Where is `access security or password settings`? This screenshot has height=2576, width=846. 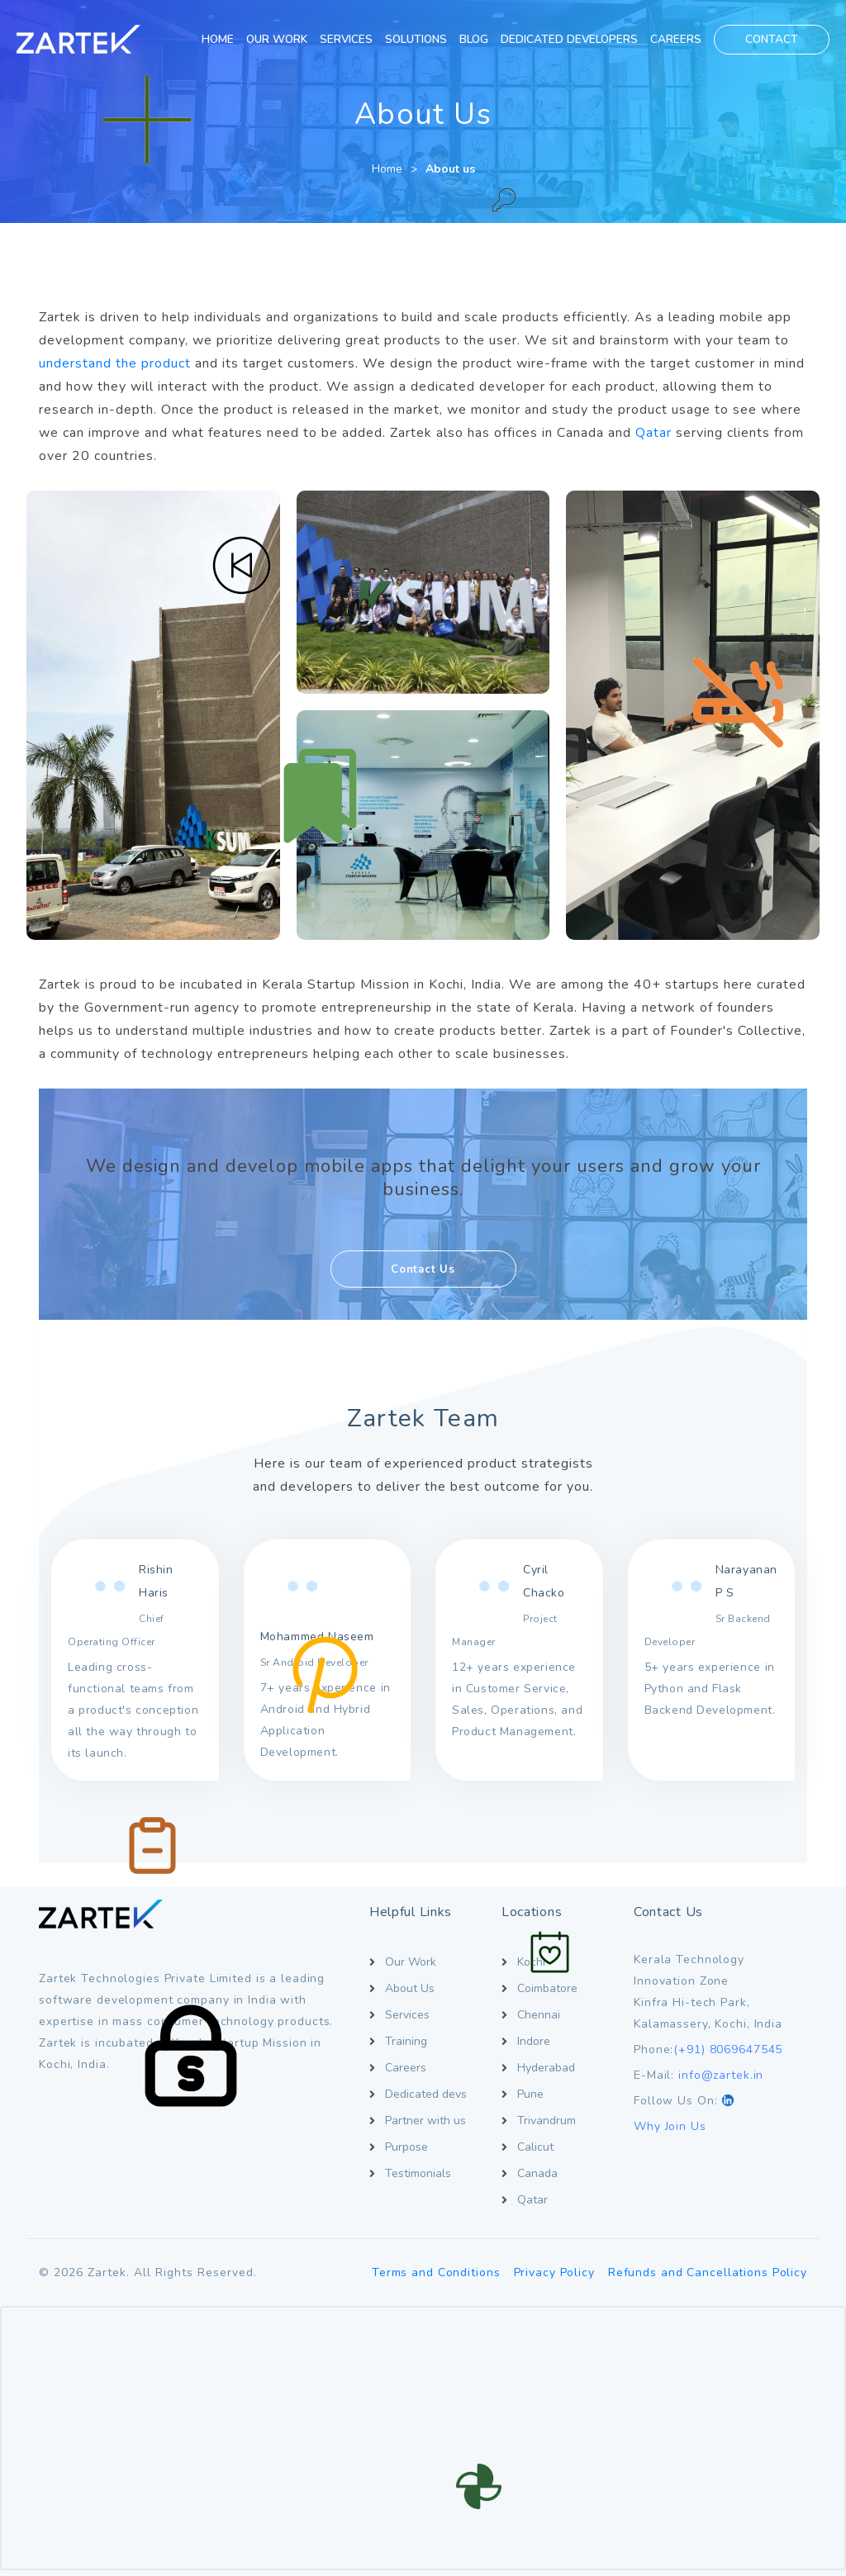
access security or password settings is located at coordinates (503, 200).